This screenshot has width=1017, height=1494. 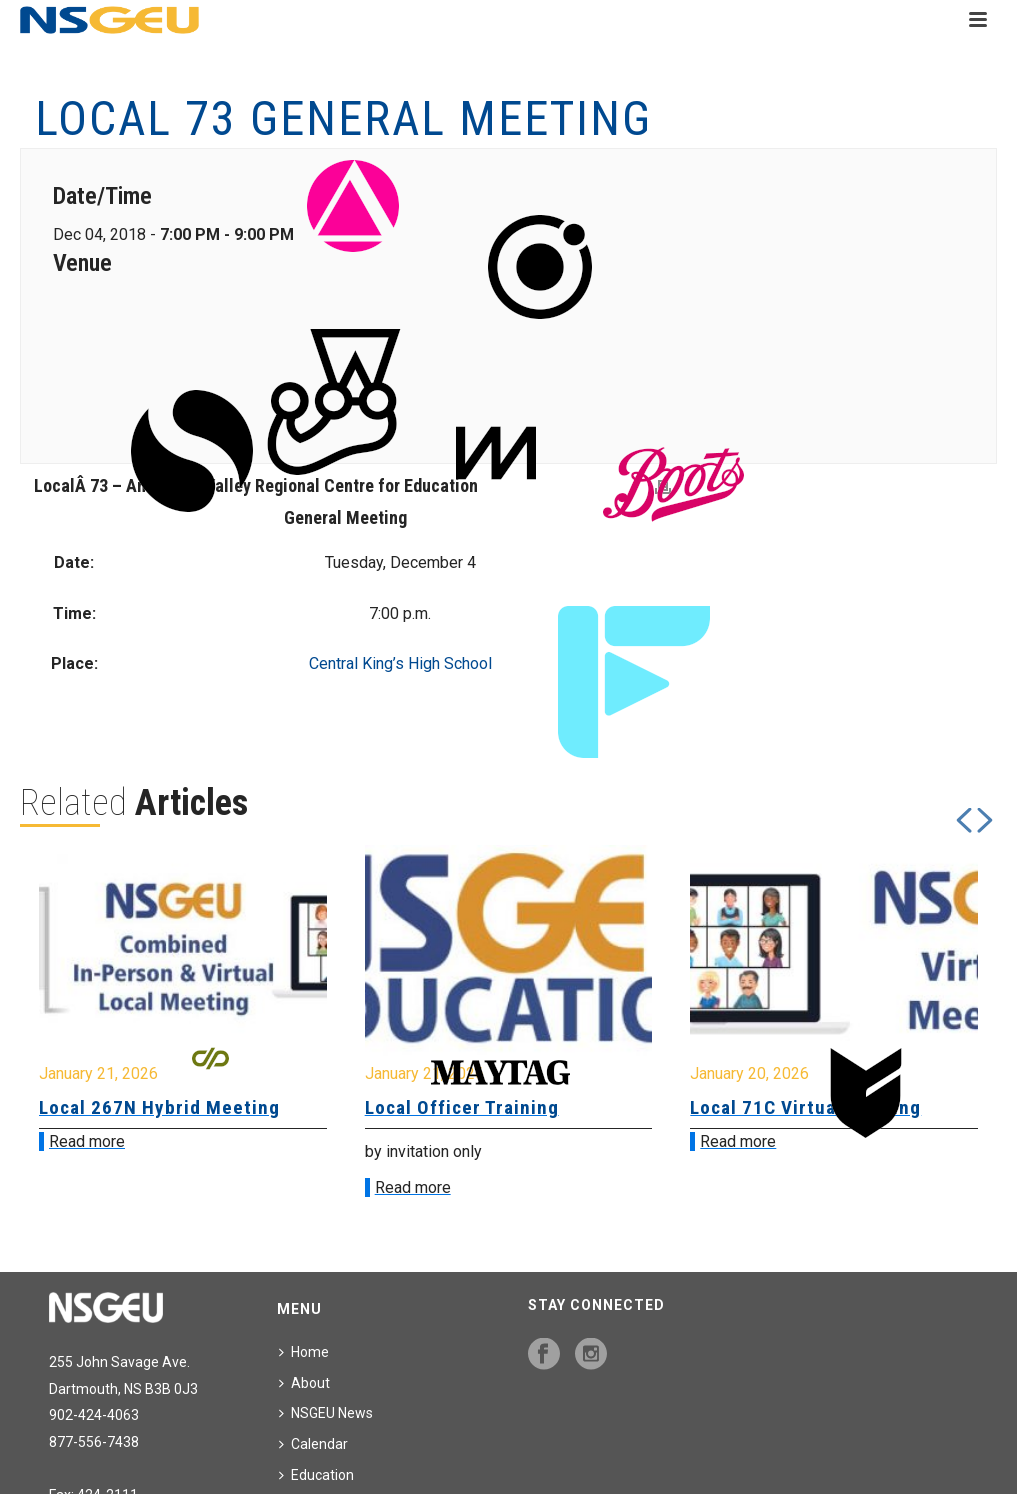 What do you see at coordinates (866, 1093) in the screenshot?
I see `visit Big Cartel website or app` at bounding box center [866, 1093].